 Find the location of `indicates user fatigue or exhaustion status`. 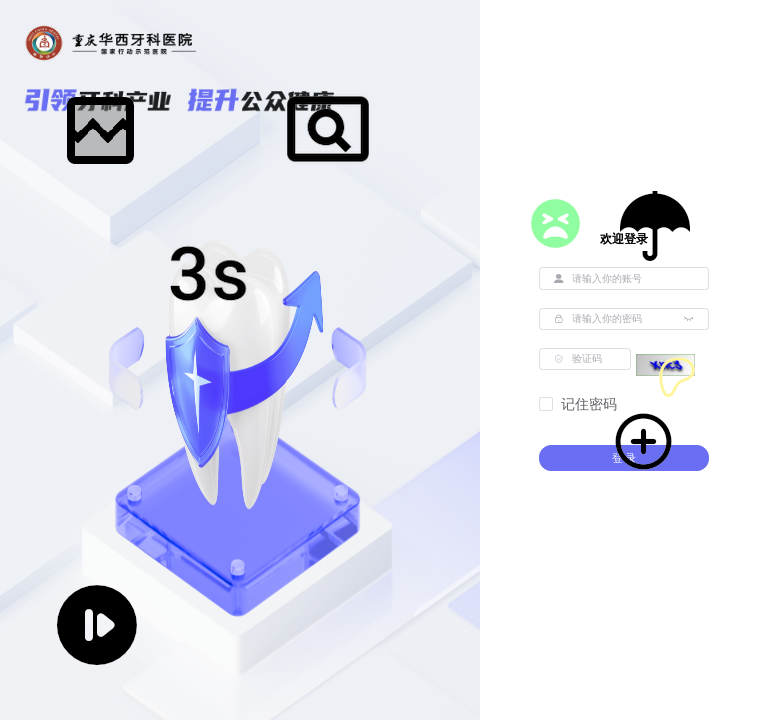

indicates user fatigue or exhaustion status is located at coordinates (555, 223).